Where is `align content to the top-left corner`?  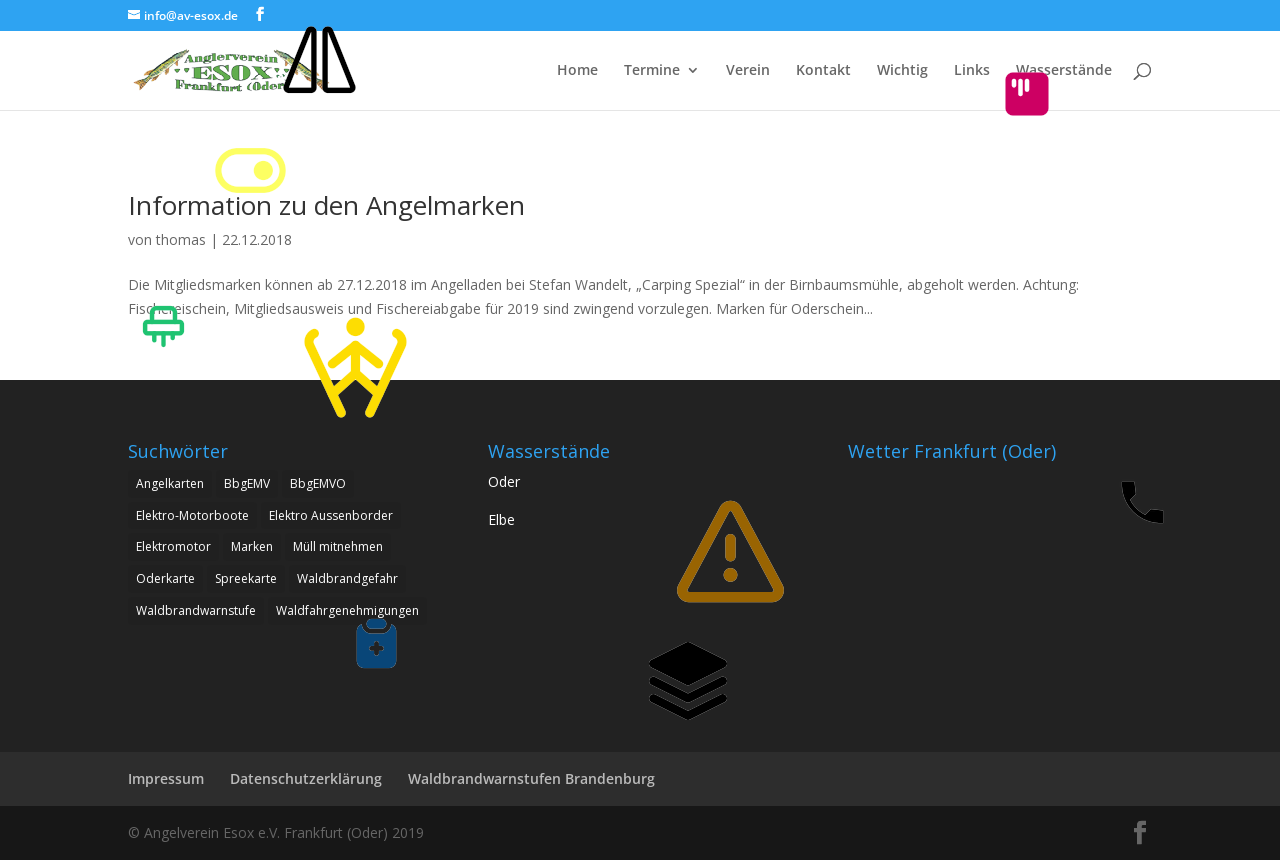 align content to the top-left corner is located at coordinates (1027, 94).